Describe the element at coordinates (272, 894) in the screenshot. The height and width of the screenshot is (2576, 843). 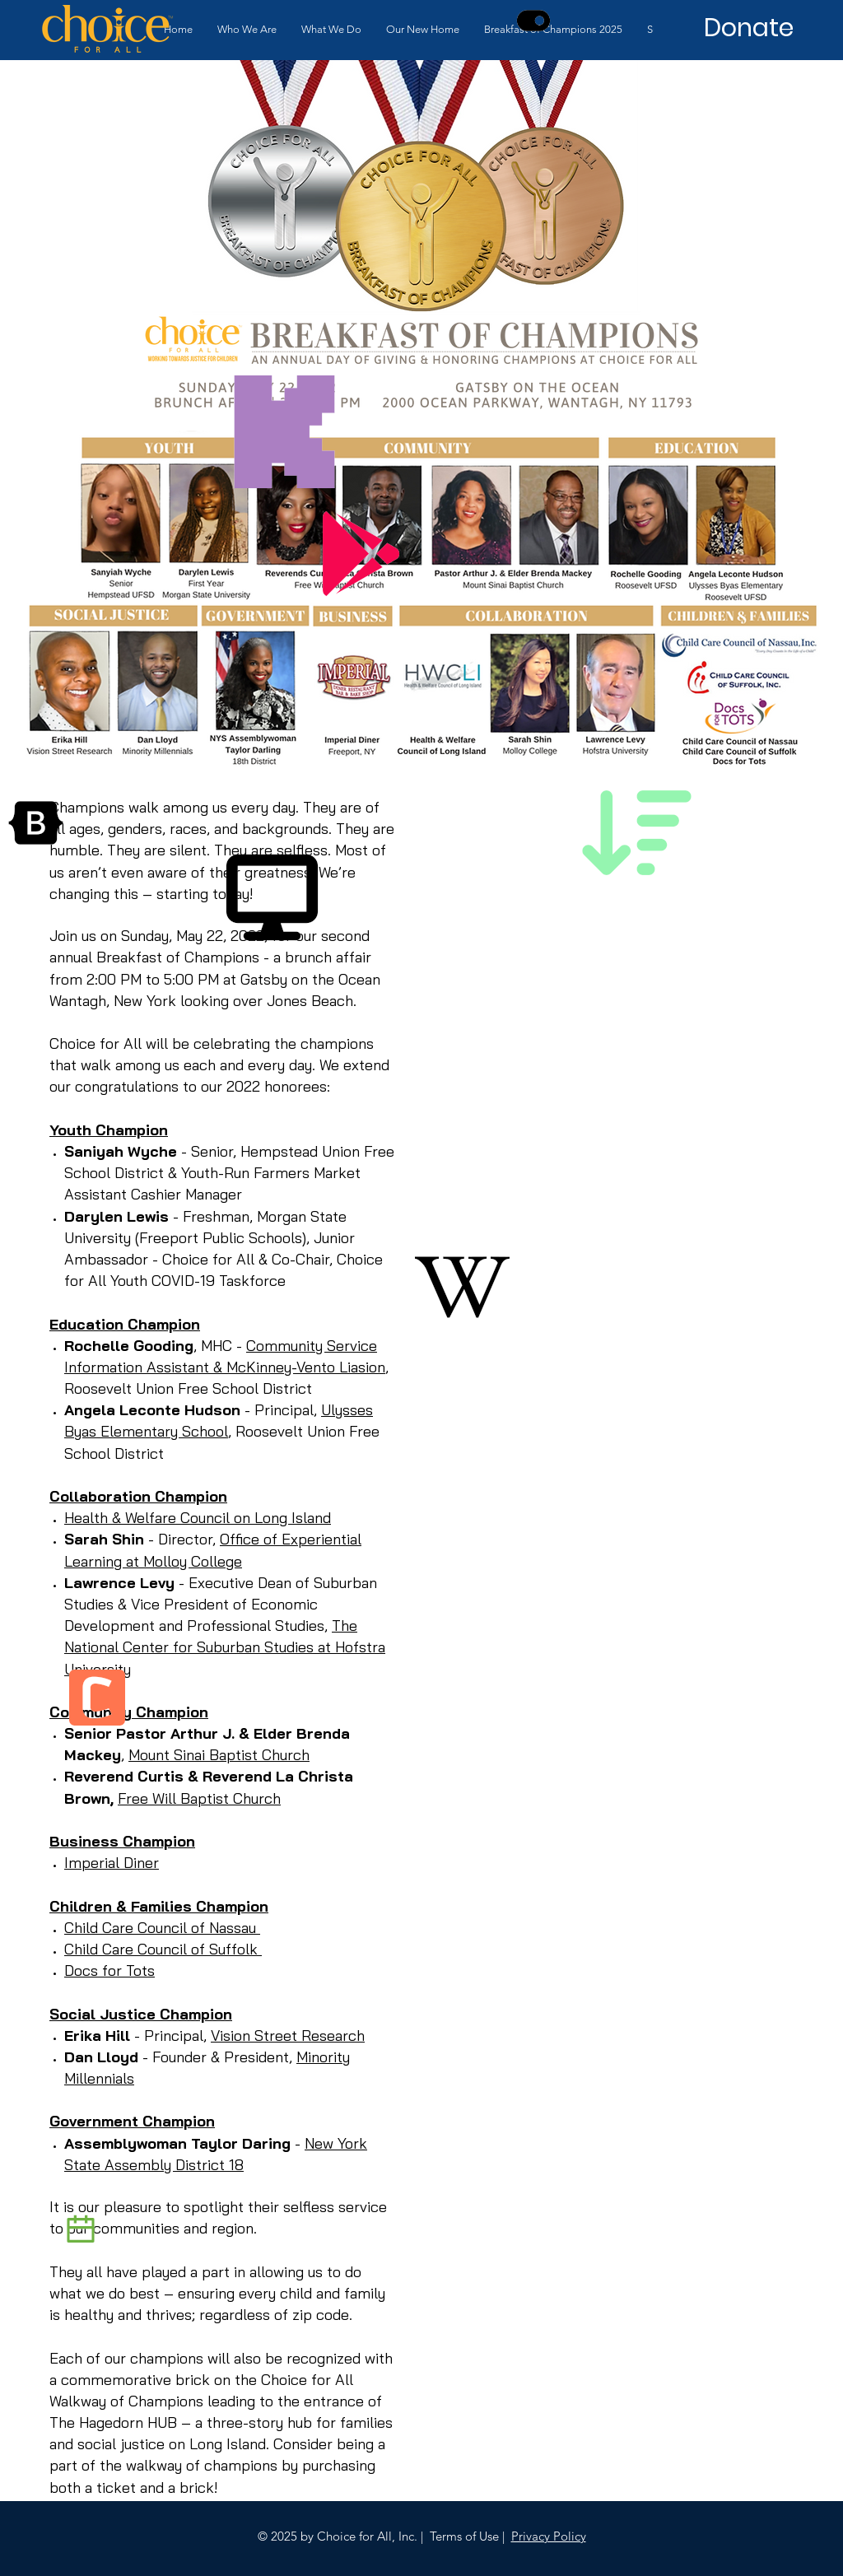
I see `access display settings` at that location.